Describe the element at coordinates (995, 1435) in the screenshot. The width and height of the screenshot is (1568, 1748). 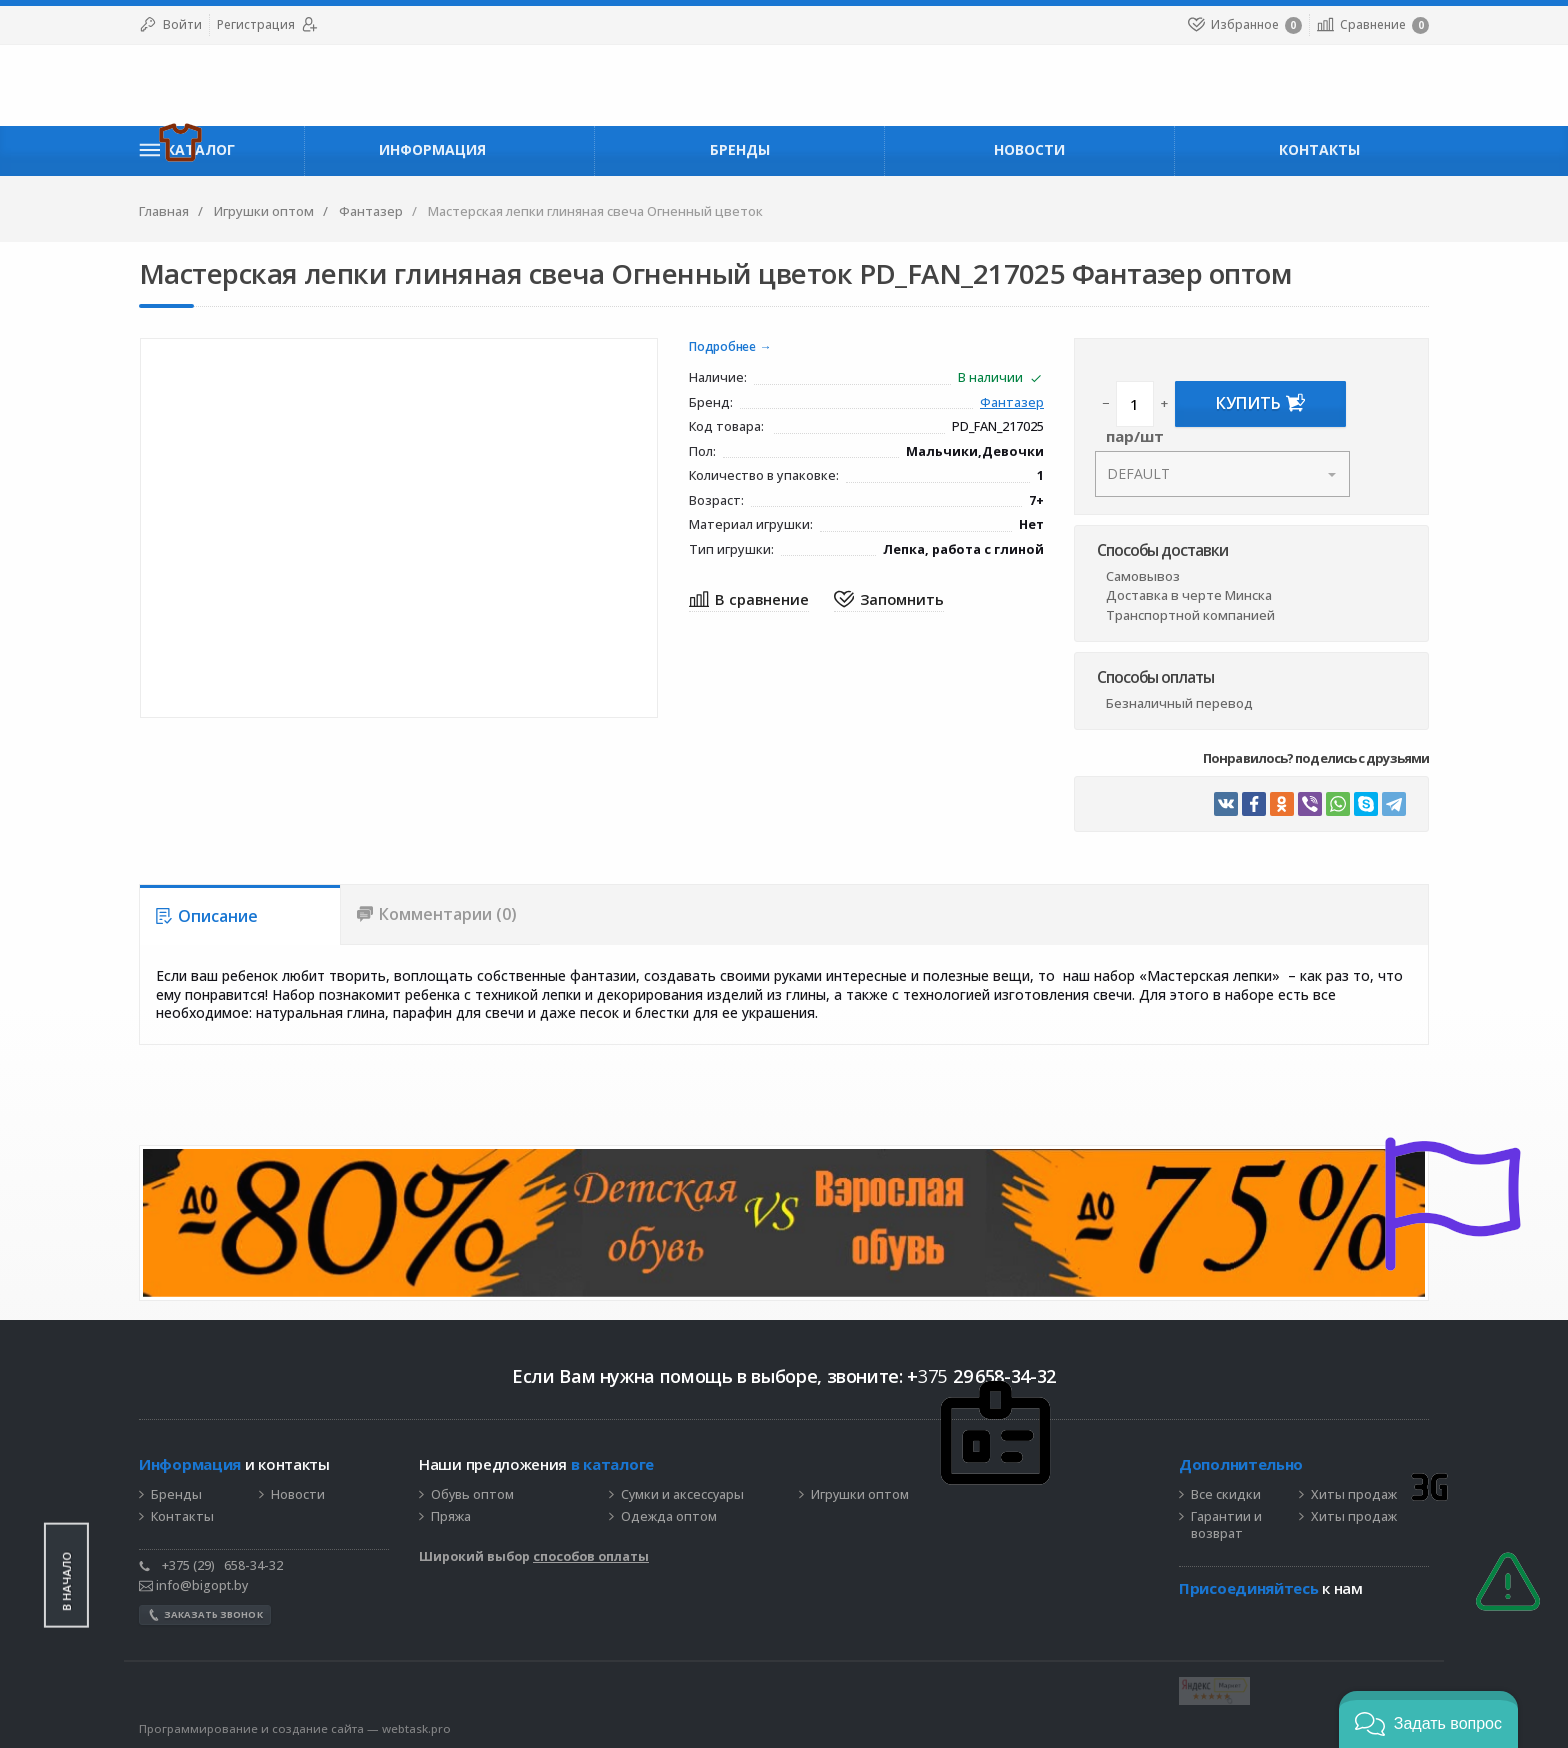
I see `view your profile or identification` at that location.